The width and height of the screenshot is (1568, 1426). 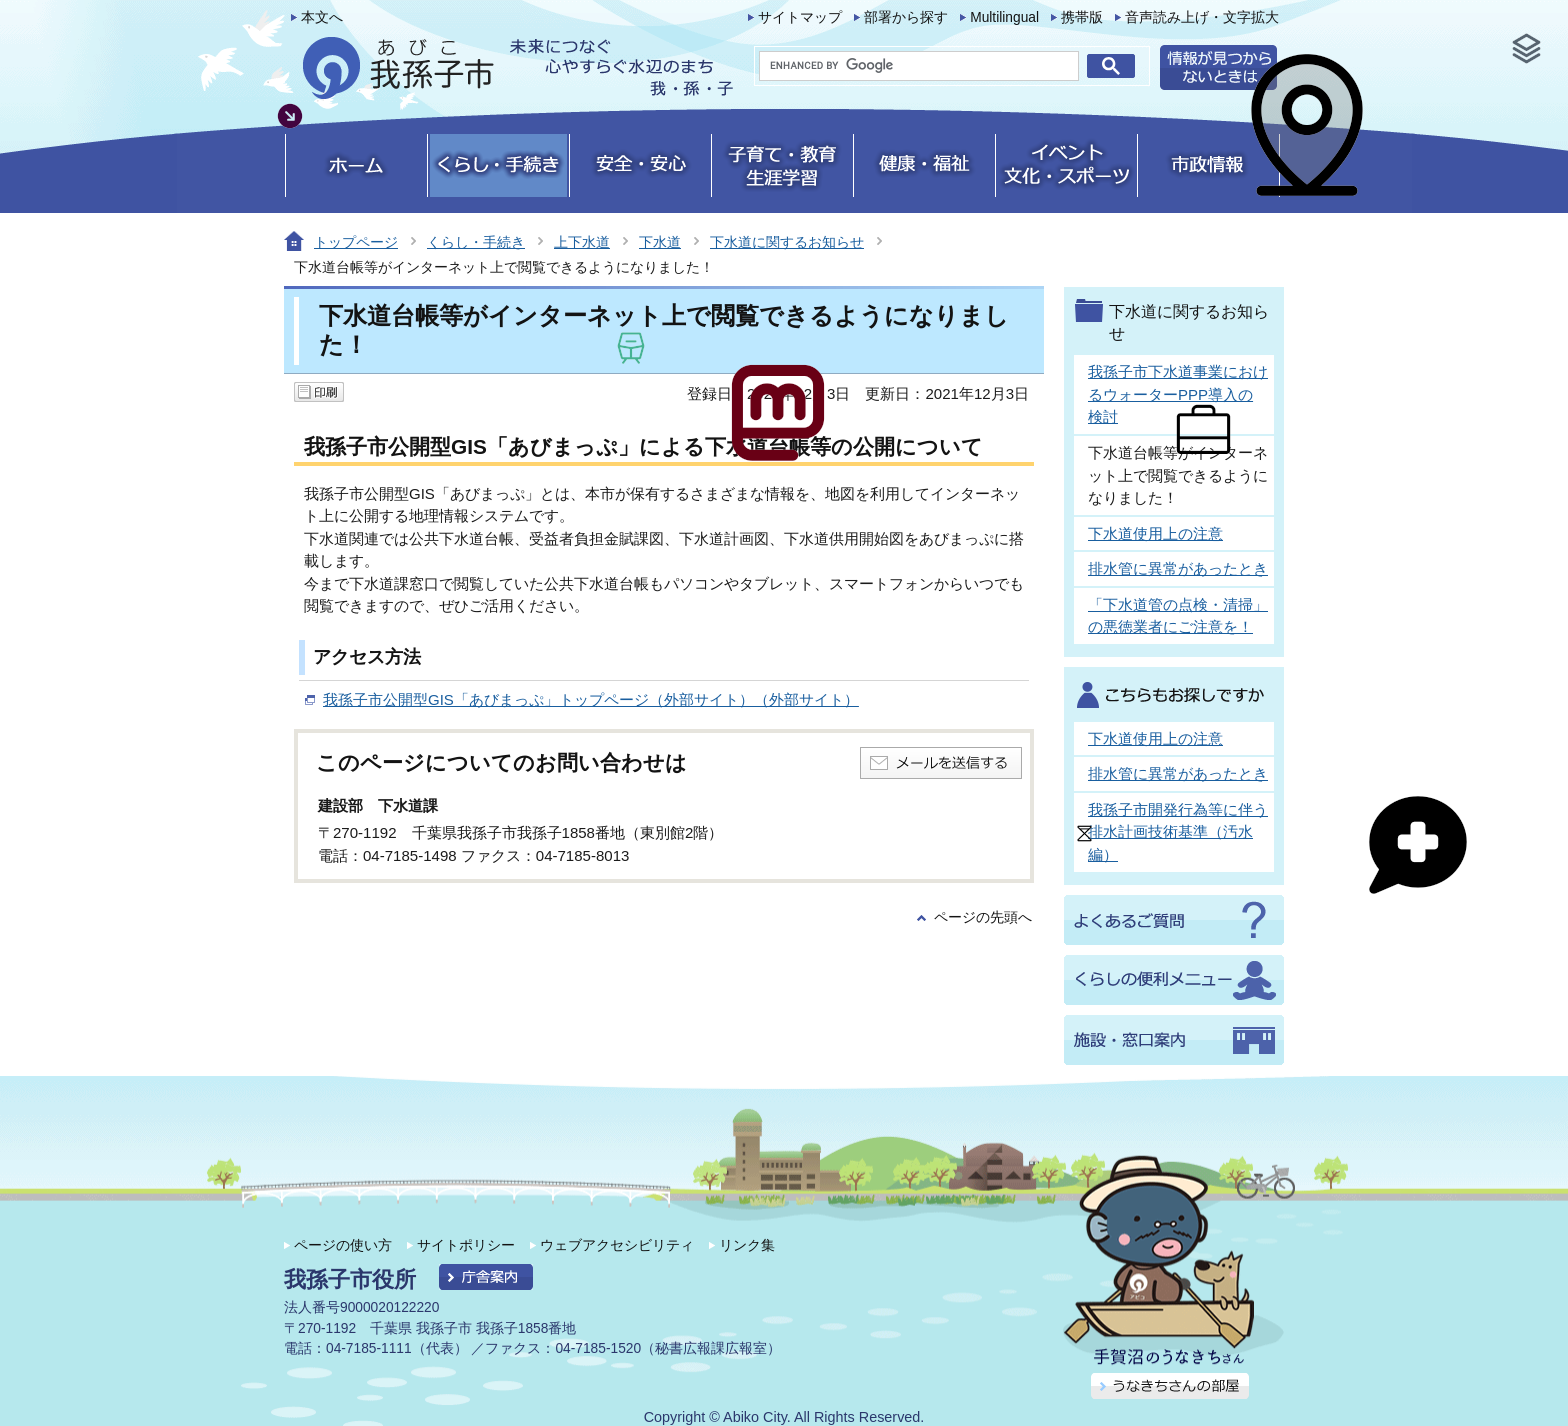 What do you see at coordinates (1084, 833) in the screenshot?
I see `timer with significant time remaining` at bounding box center [1084, 833].